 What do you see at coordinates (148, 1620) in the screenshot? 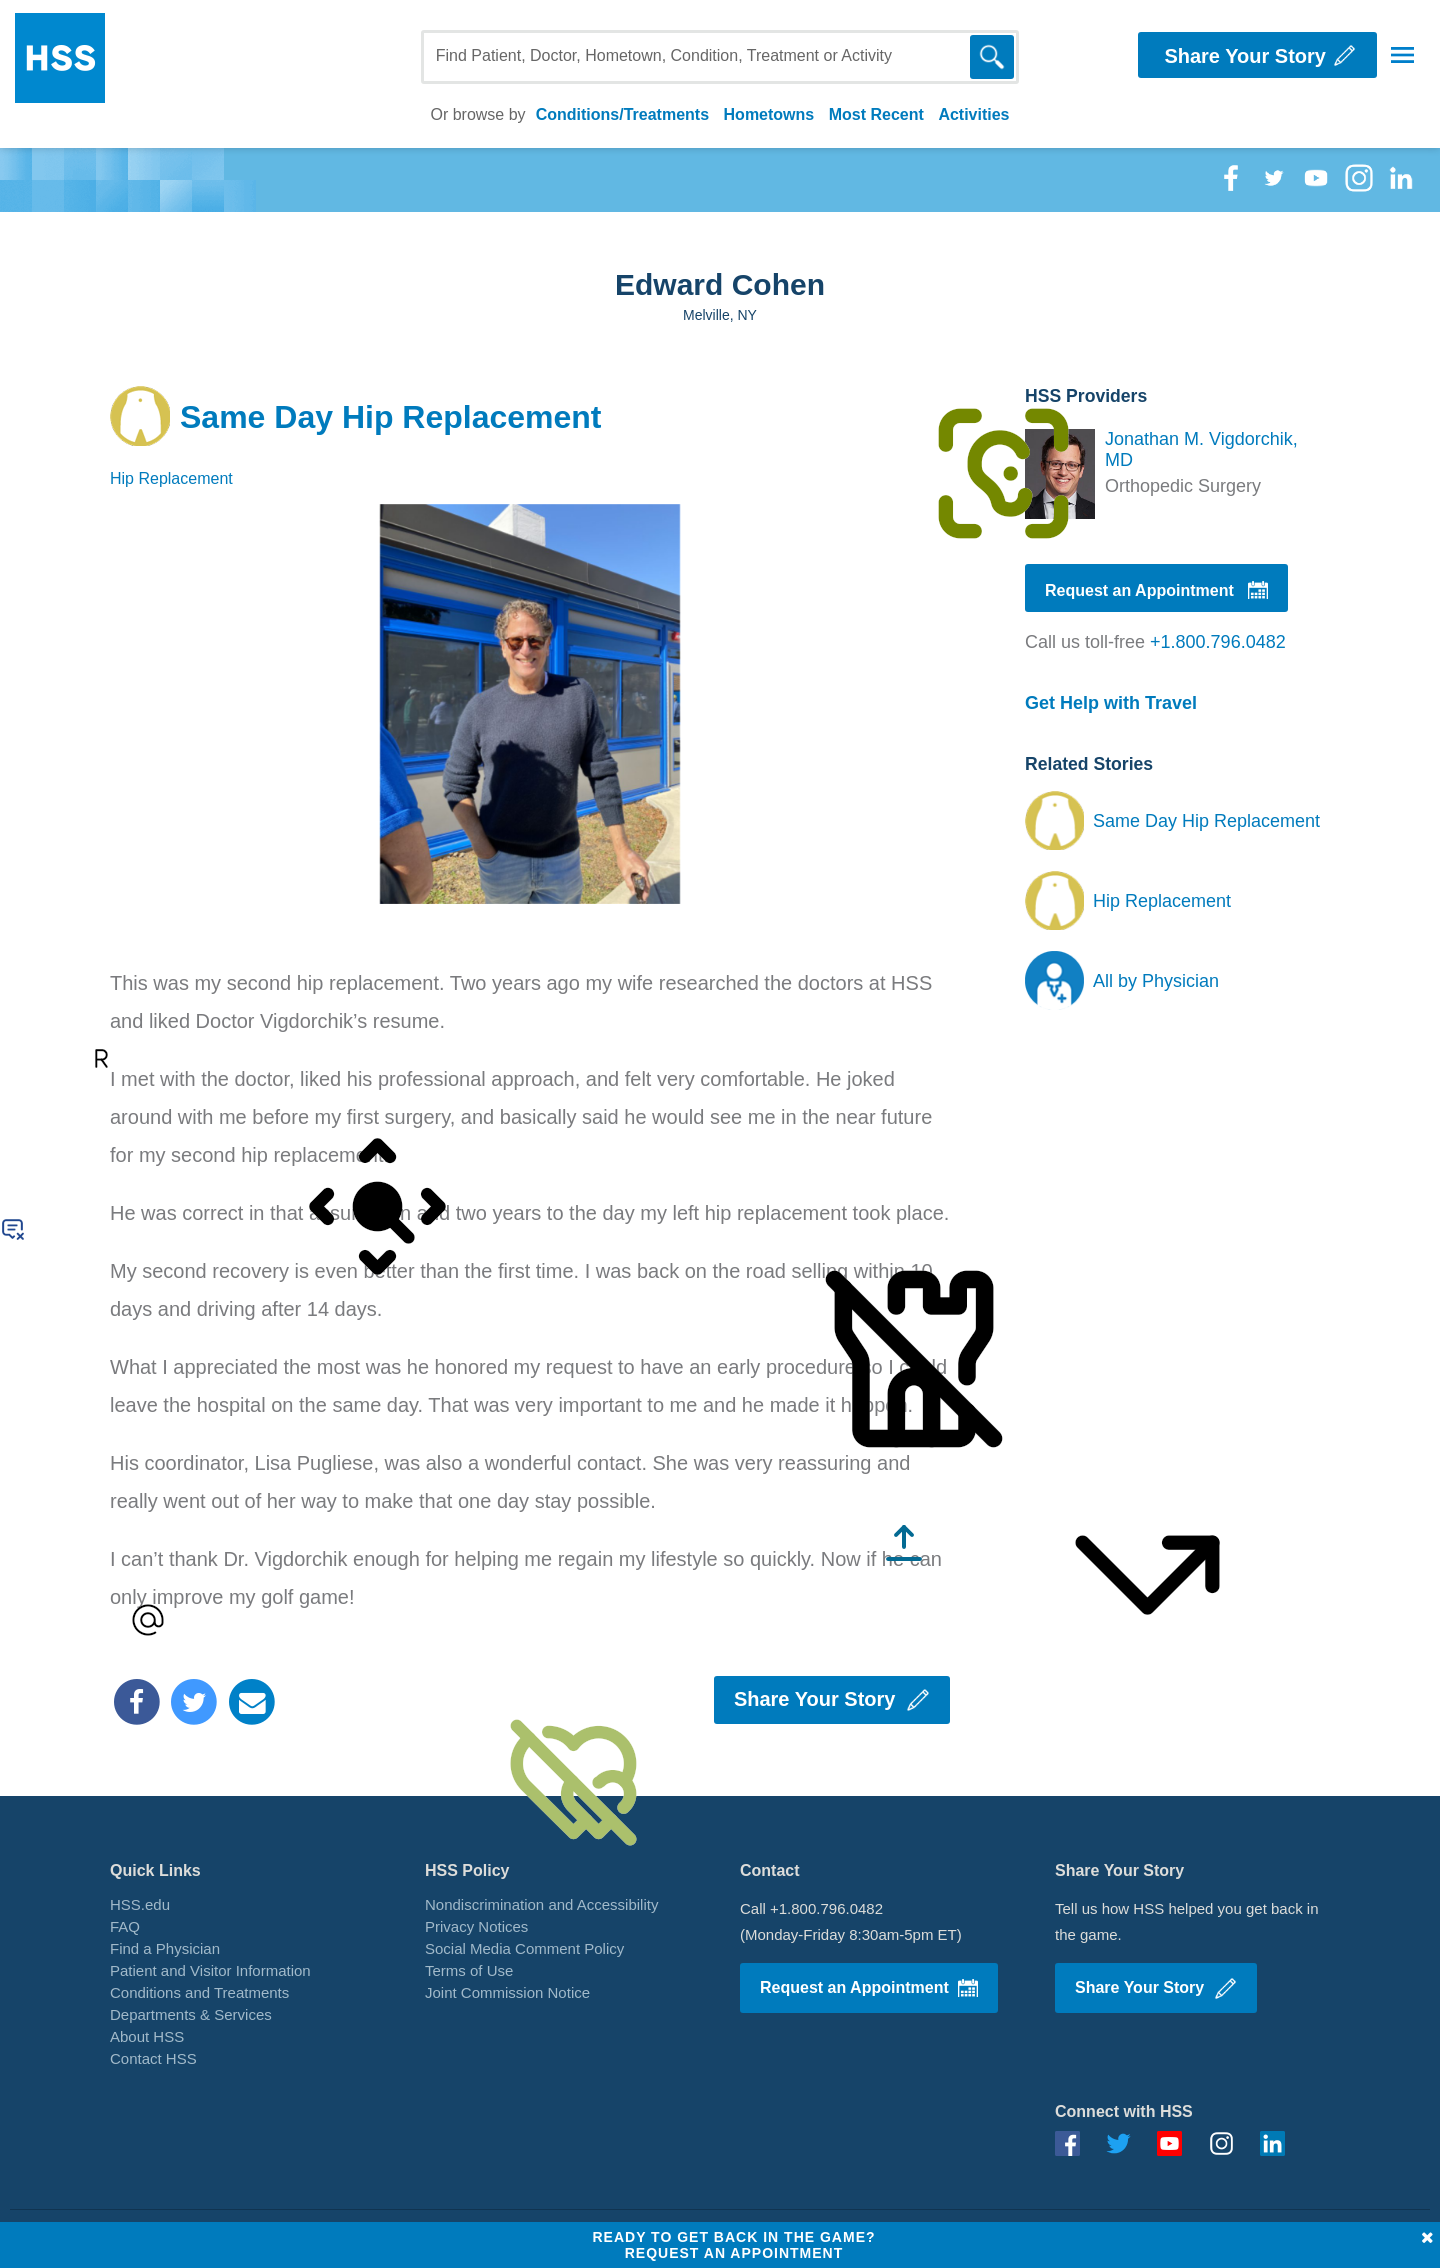
I see `mention or tag a user` at bounding box center [148, 1620].